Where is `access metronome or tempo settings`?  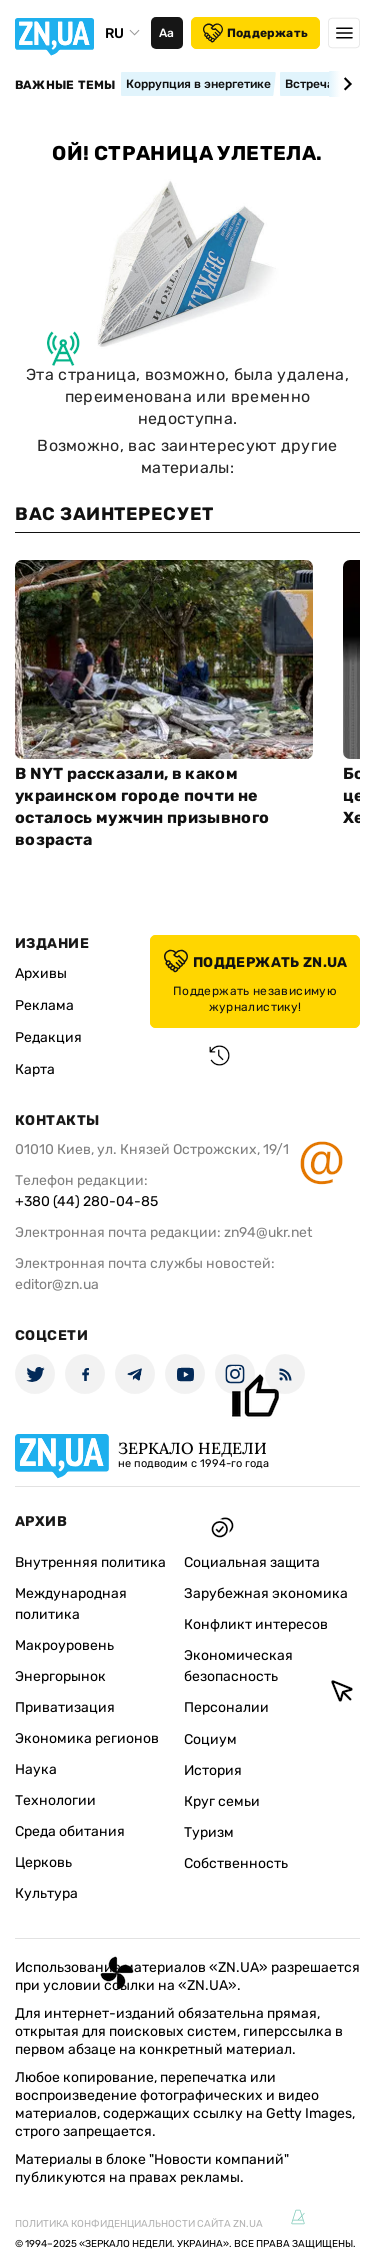 access metronome or tempo settings is located at coordinates (298, 2217).